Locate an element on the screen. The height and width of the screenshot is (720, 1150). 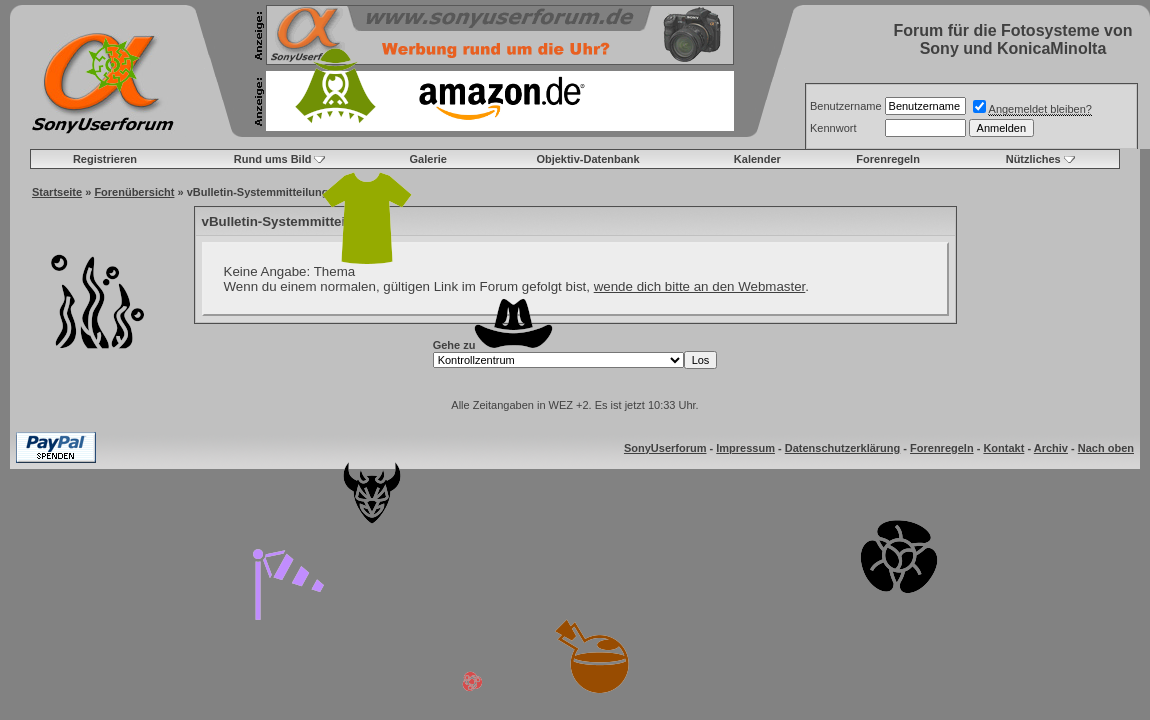
indicates aquatic or underwater environment is located at coordinates (97, 301).